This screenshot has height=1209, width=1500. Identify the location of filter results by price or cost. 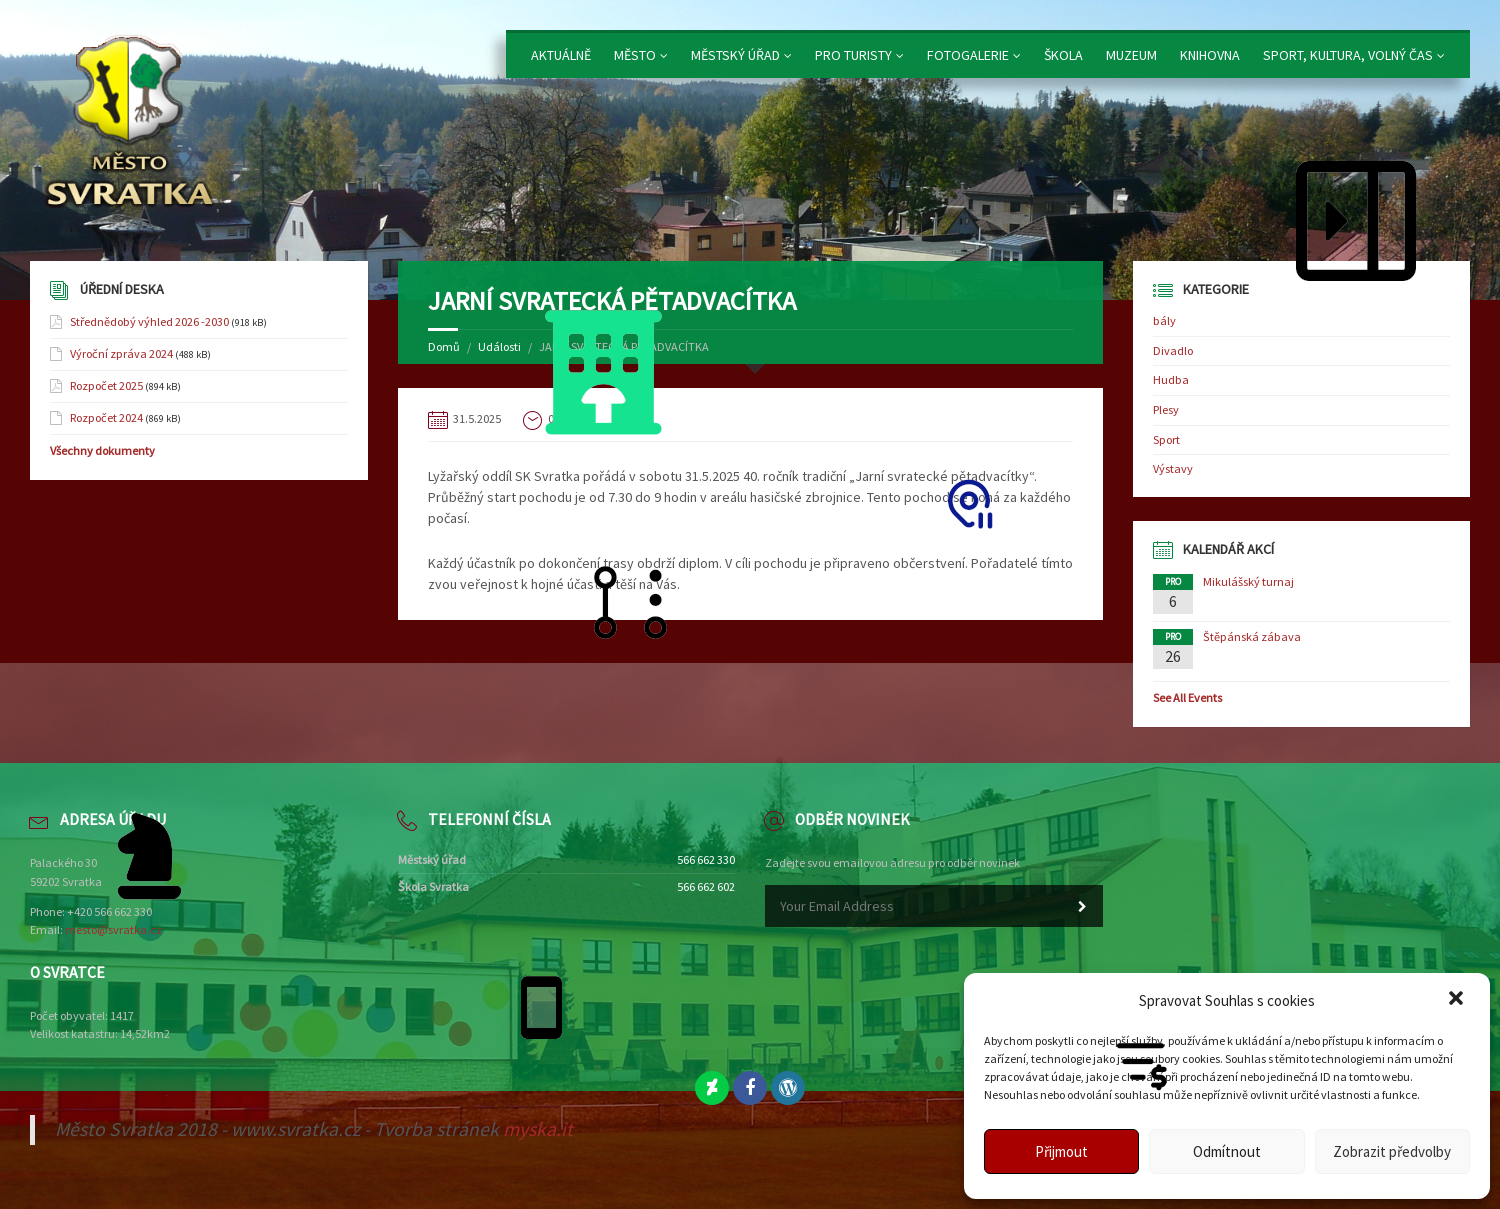
(1140, 1061).